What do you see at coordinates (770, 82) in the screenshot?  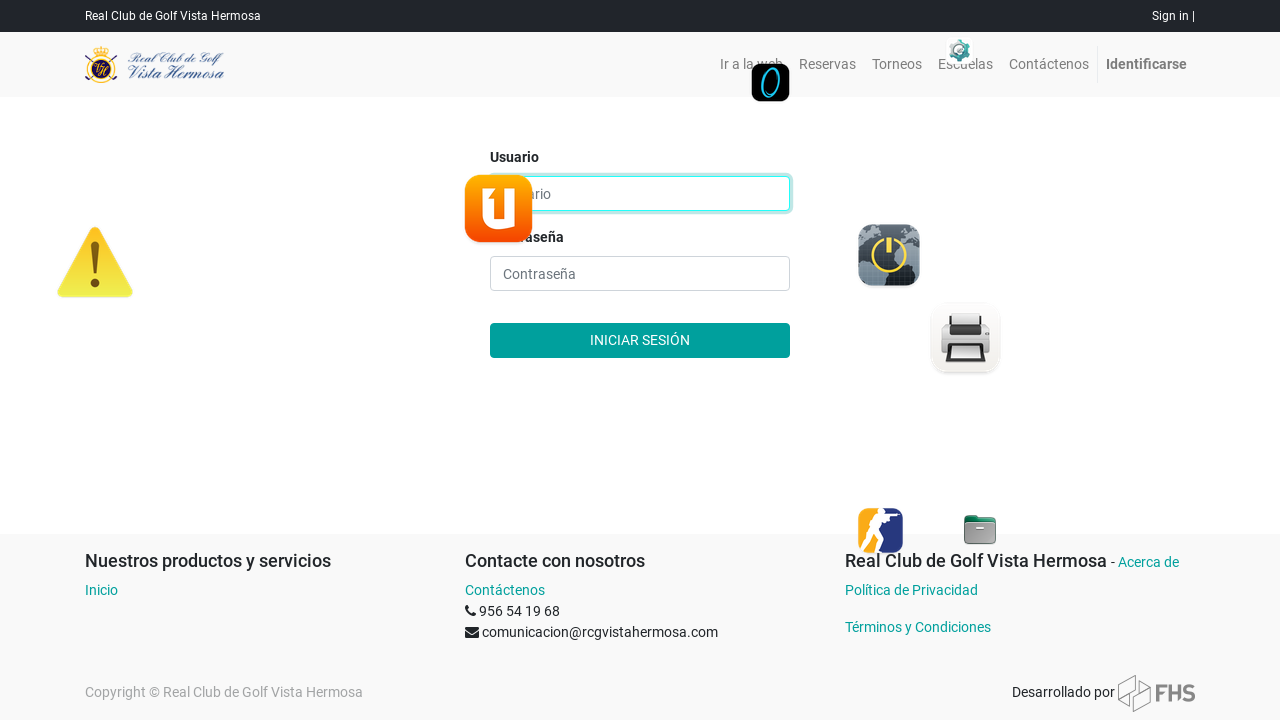 I see `open the portal app` at bounding box center [770, 82].